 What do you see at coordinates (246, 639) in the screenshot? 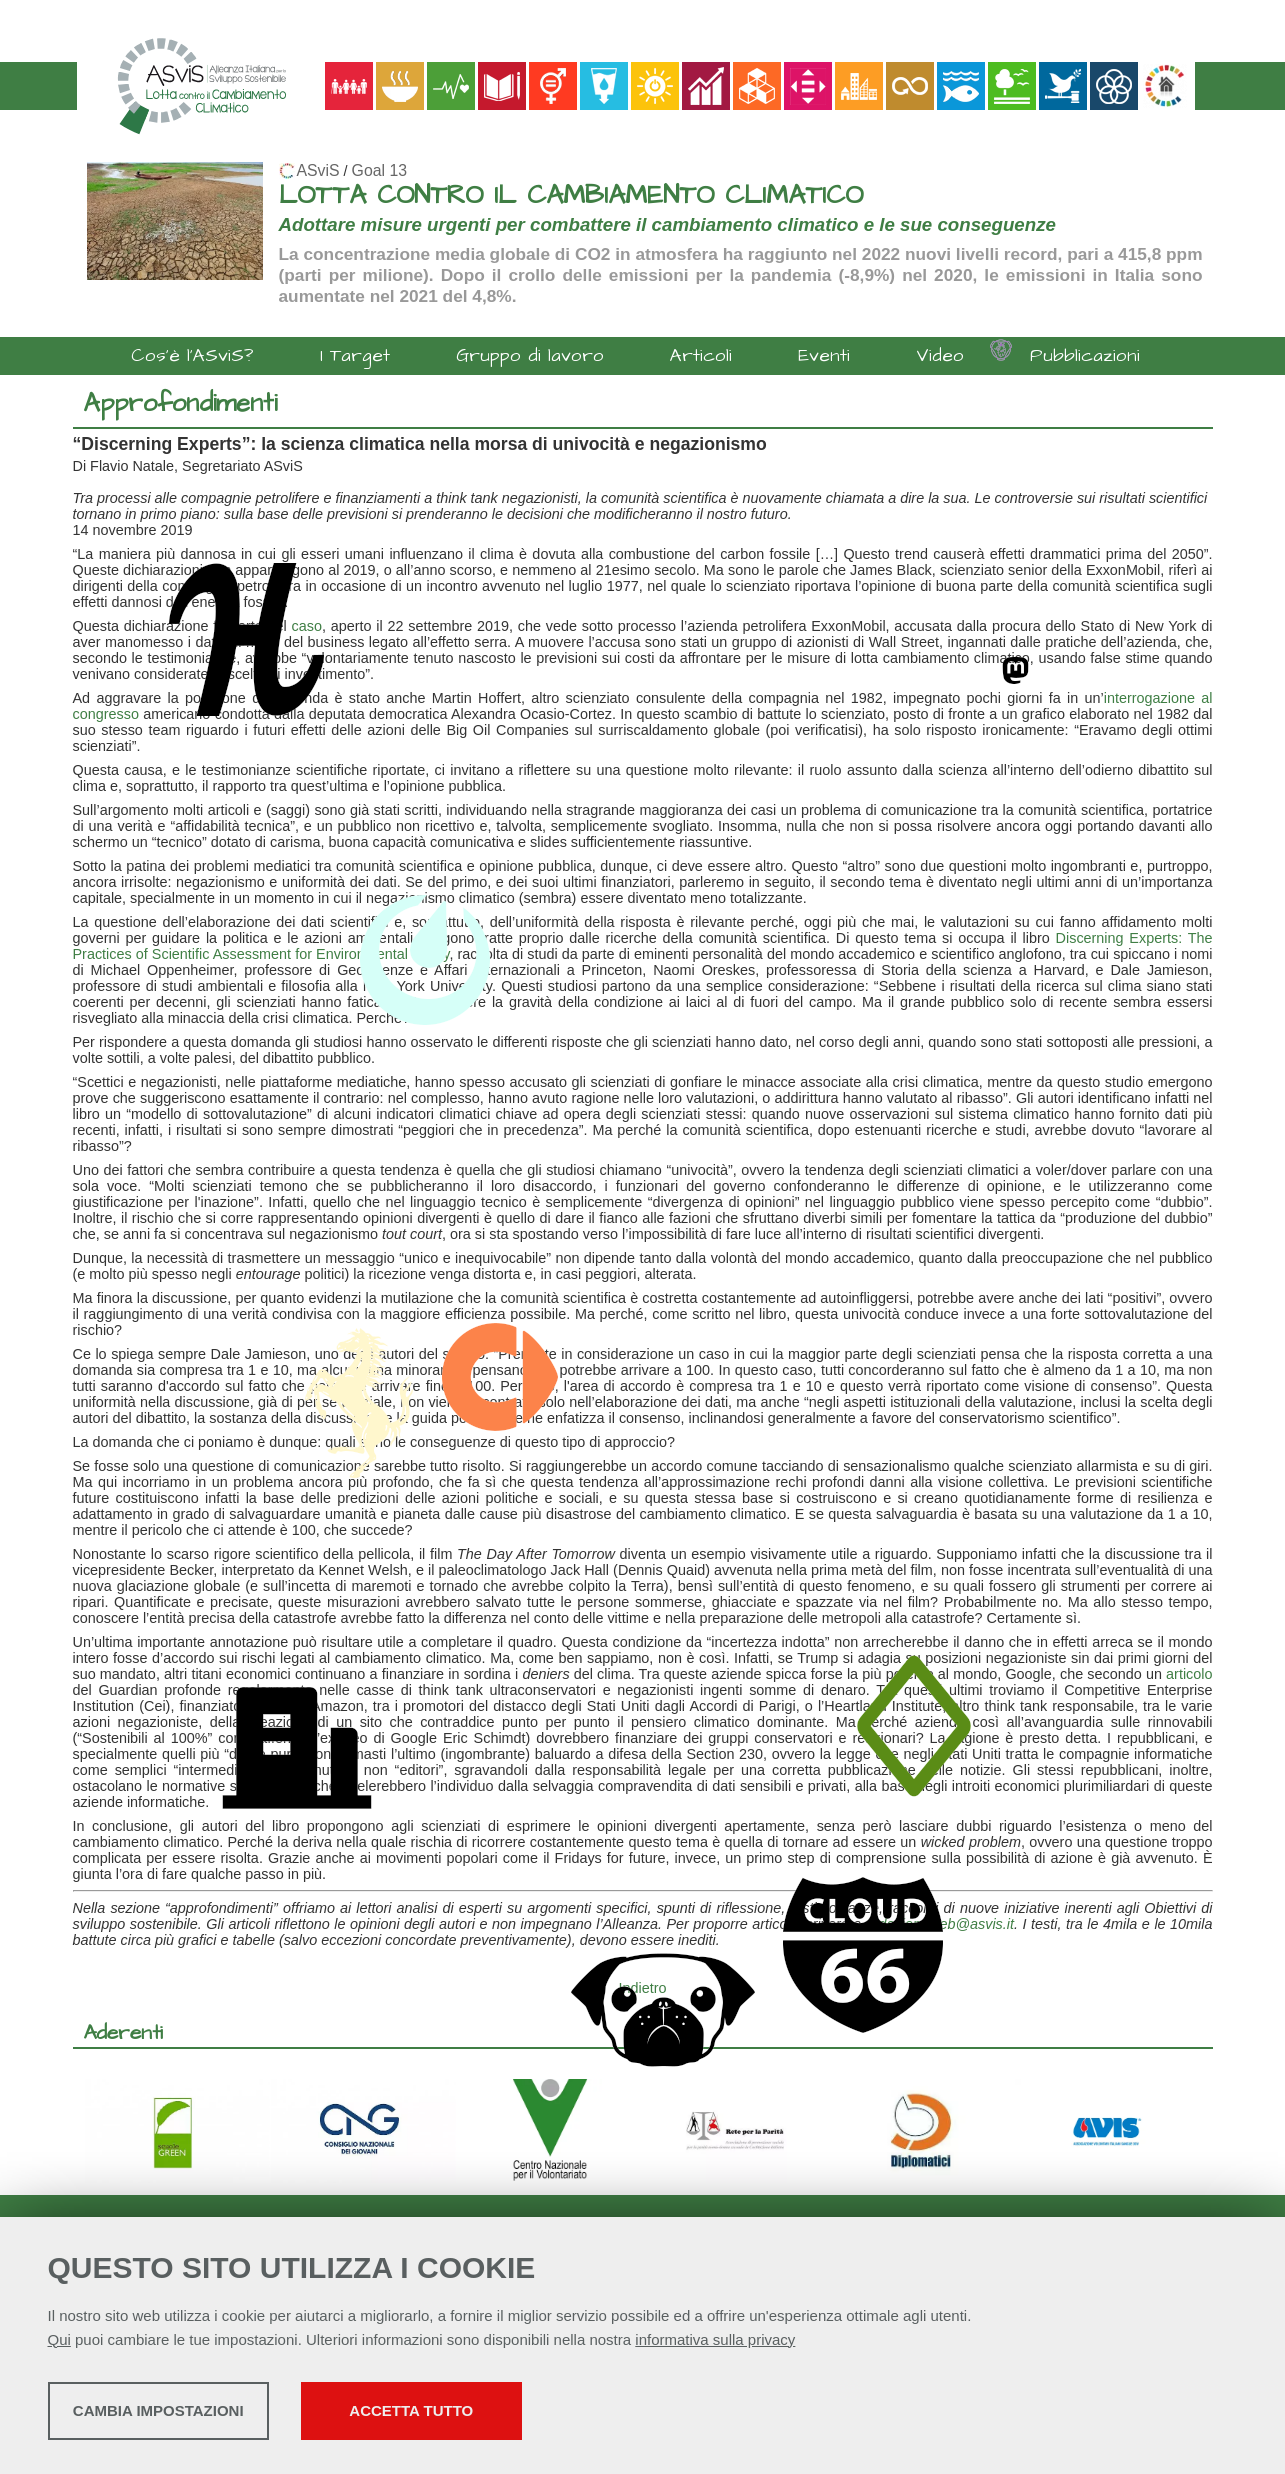
I see `visit the Humble Bundle website or store` at bounding box center [246, 639].